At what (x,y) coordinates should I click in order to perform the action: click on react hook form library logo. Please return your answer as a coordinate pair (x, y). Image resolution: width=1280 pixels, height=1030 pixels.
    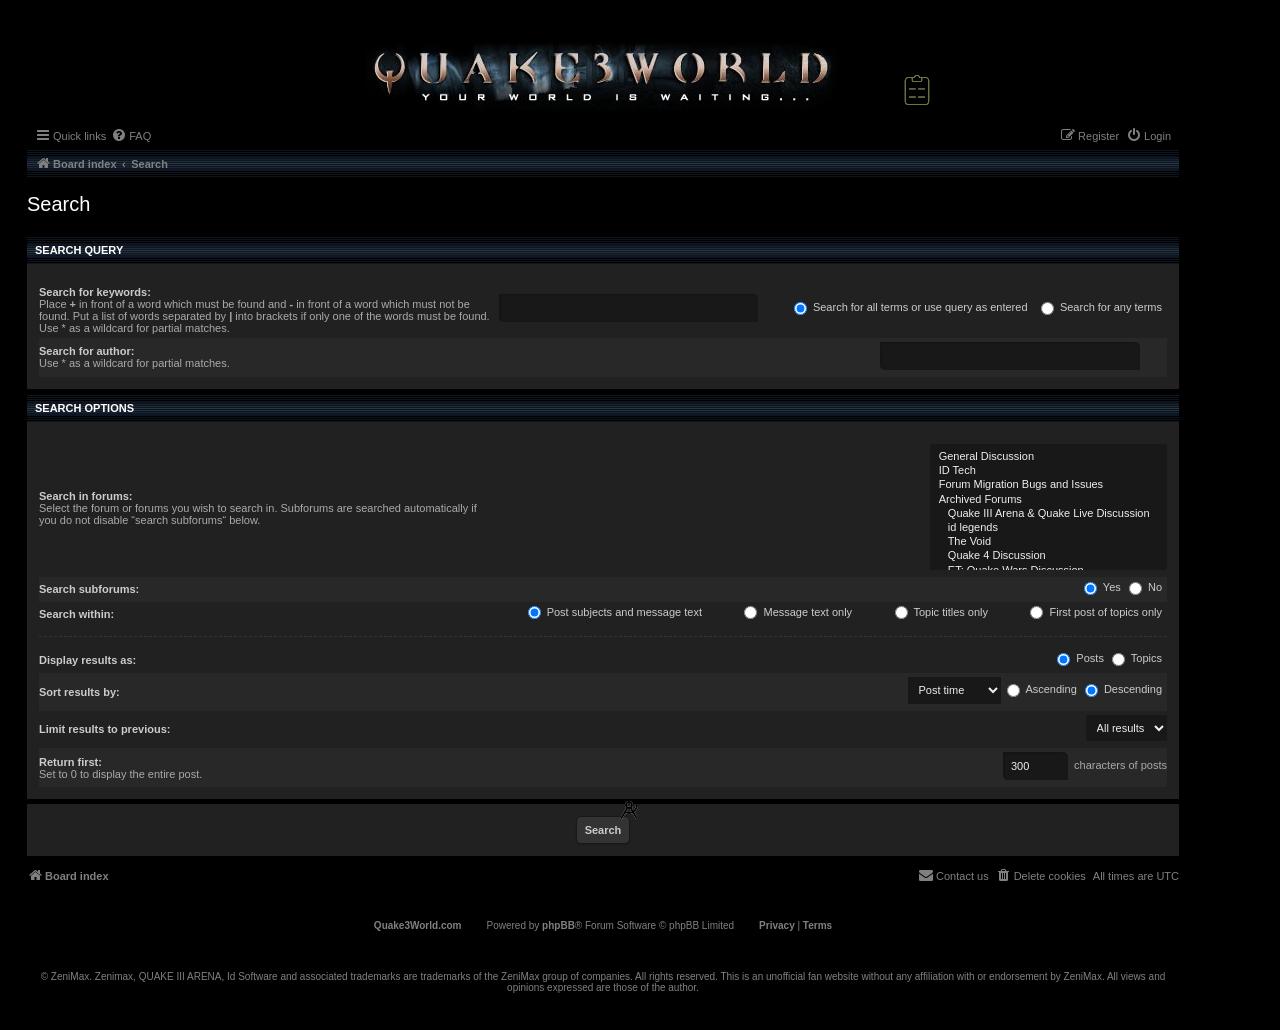
    Looking at the image, I should click on (917, 90).